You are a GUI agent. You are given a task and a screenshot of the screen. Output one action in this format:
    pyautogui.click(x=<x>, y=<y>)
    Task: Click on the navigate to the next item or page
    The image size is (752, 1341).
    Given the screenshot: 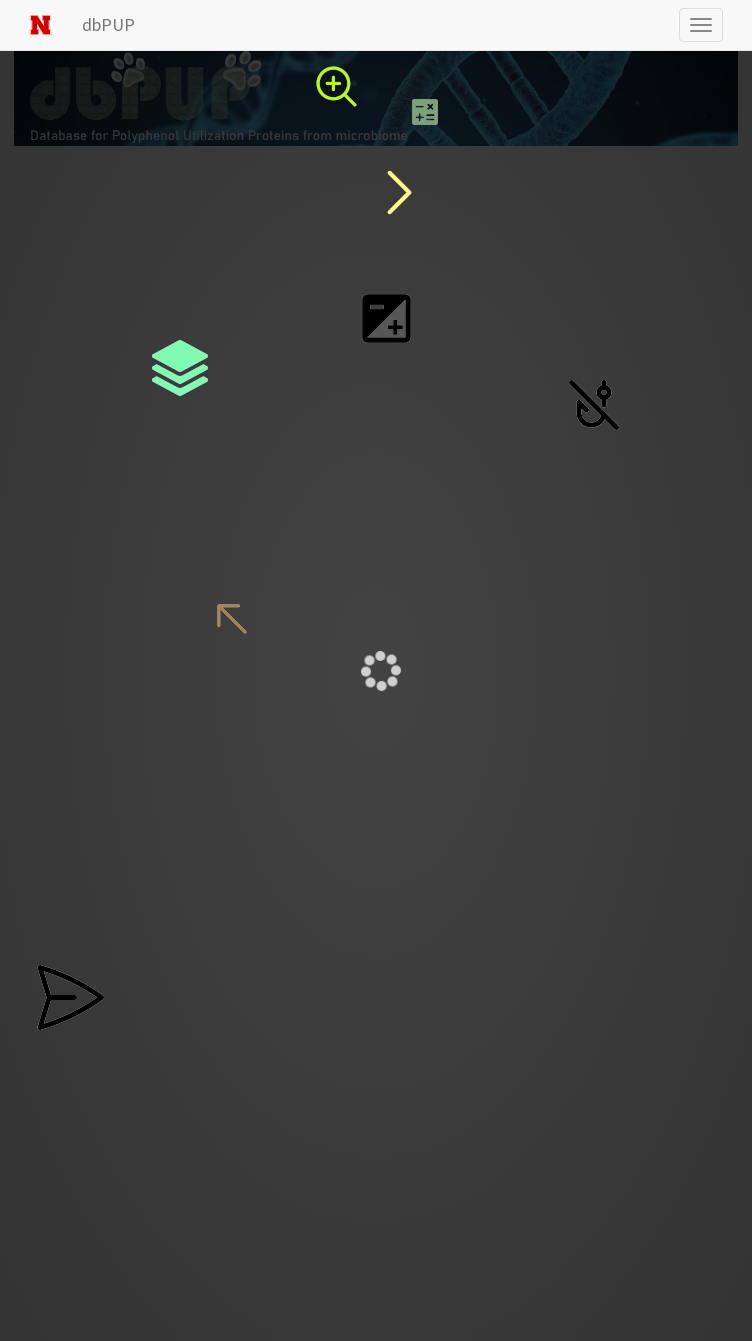 What is the action you would take?
    pyautogui.click(x=399, y=192)
    